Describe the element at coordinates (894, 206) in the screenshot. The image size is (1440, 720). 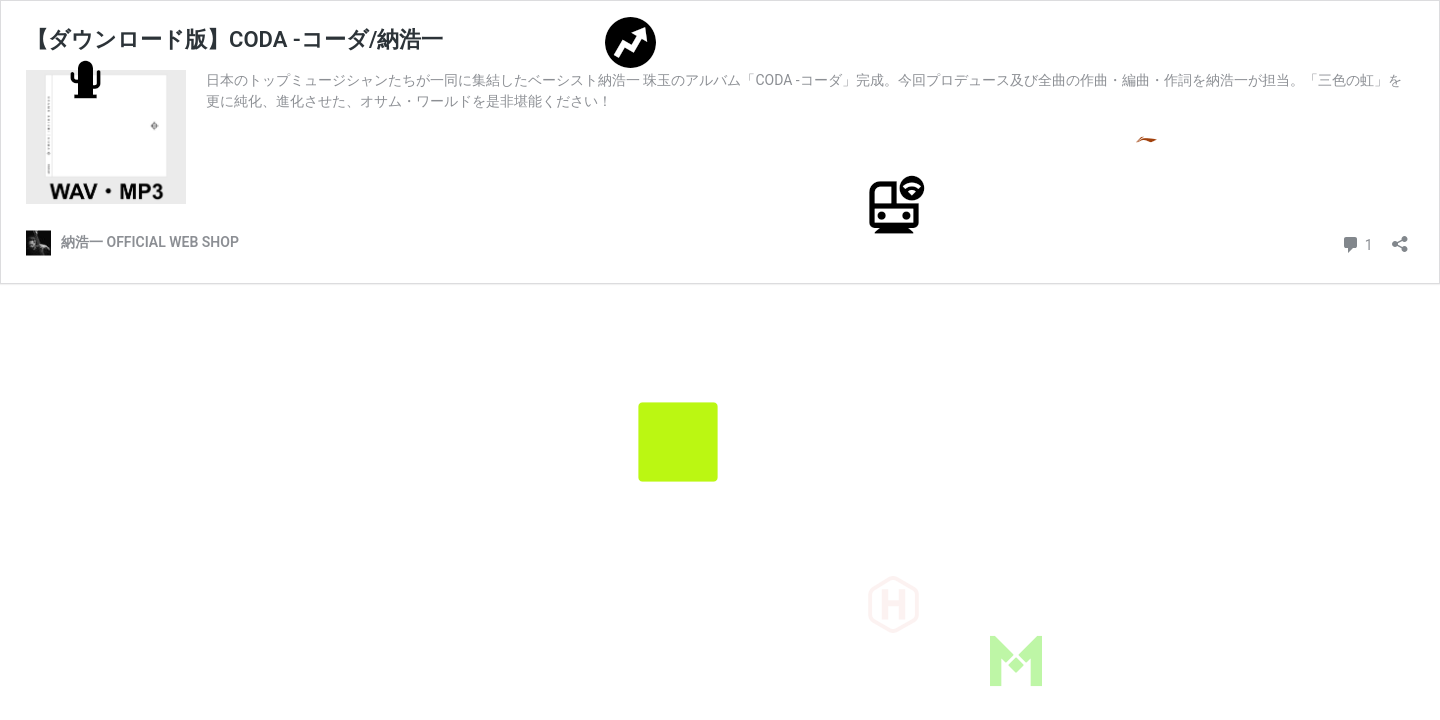
I see `indicates wifi availability on subway or transit` at that location.